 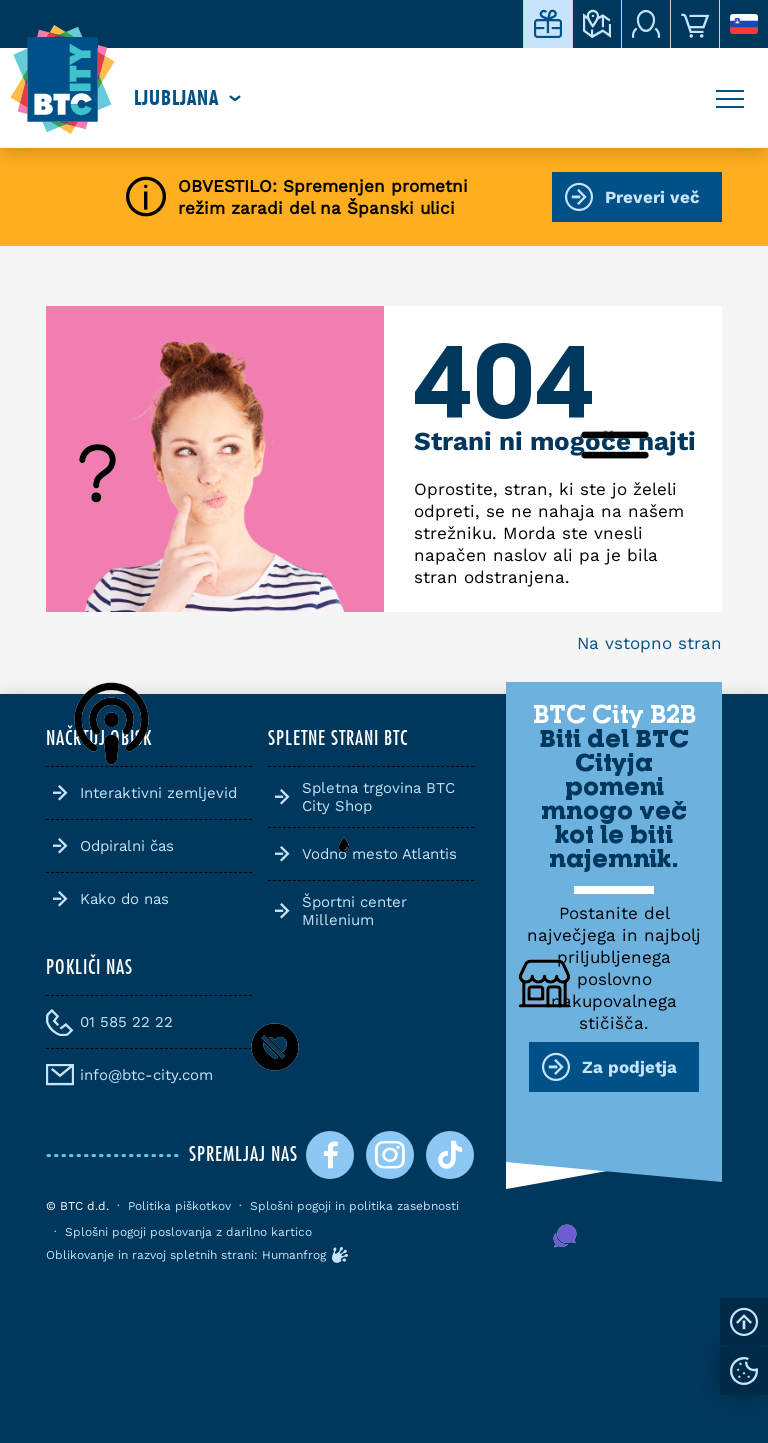 I want to click on access help or support options, so click(x=97, y=474).